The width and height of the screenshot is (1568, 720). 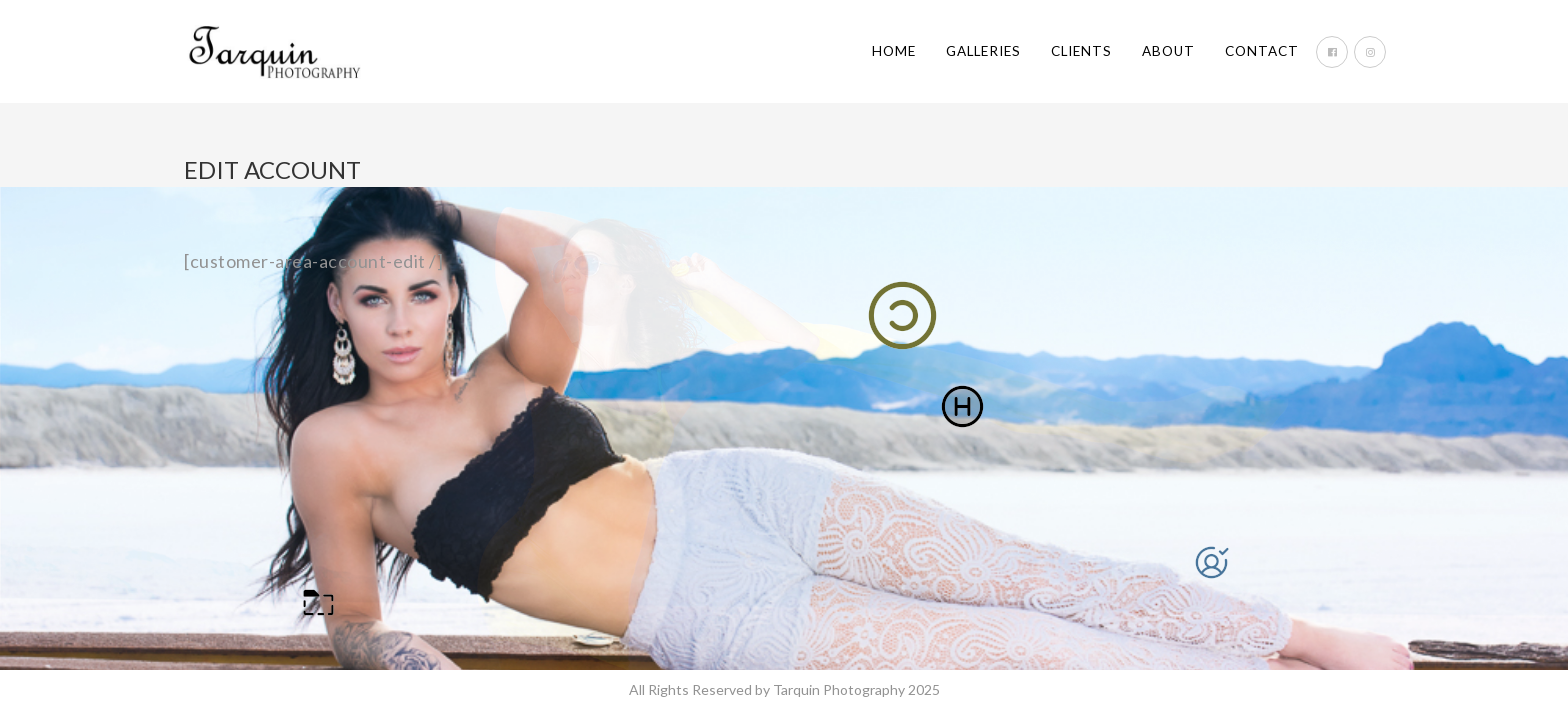 What do you see at coordinates (902, 315) in the screenshot?
I see `indicates copyleft licensing status` at bounding box center [902, 315].